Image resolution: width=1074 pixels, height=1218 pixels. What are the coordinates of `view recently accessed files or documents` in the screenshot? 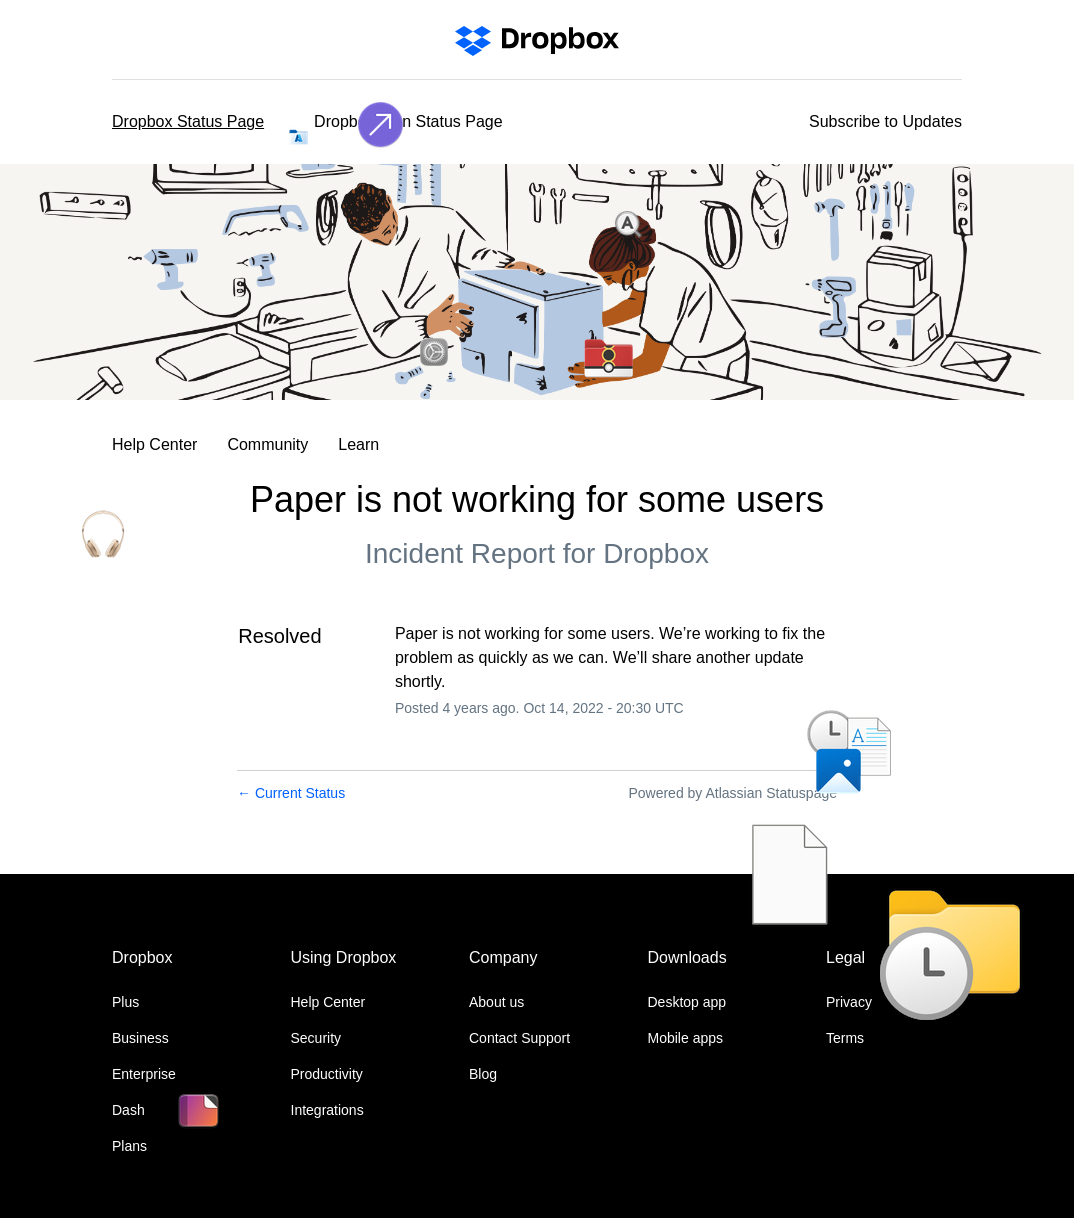 It's located at (848, 751).